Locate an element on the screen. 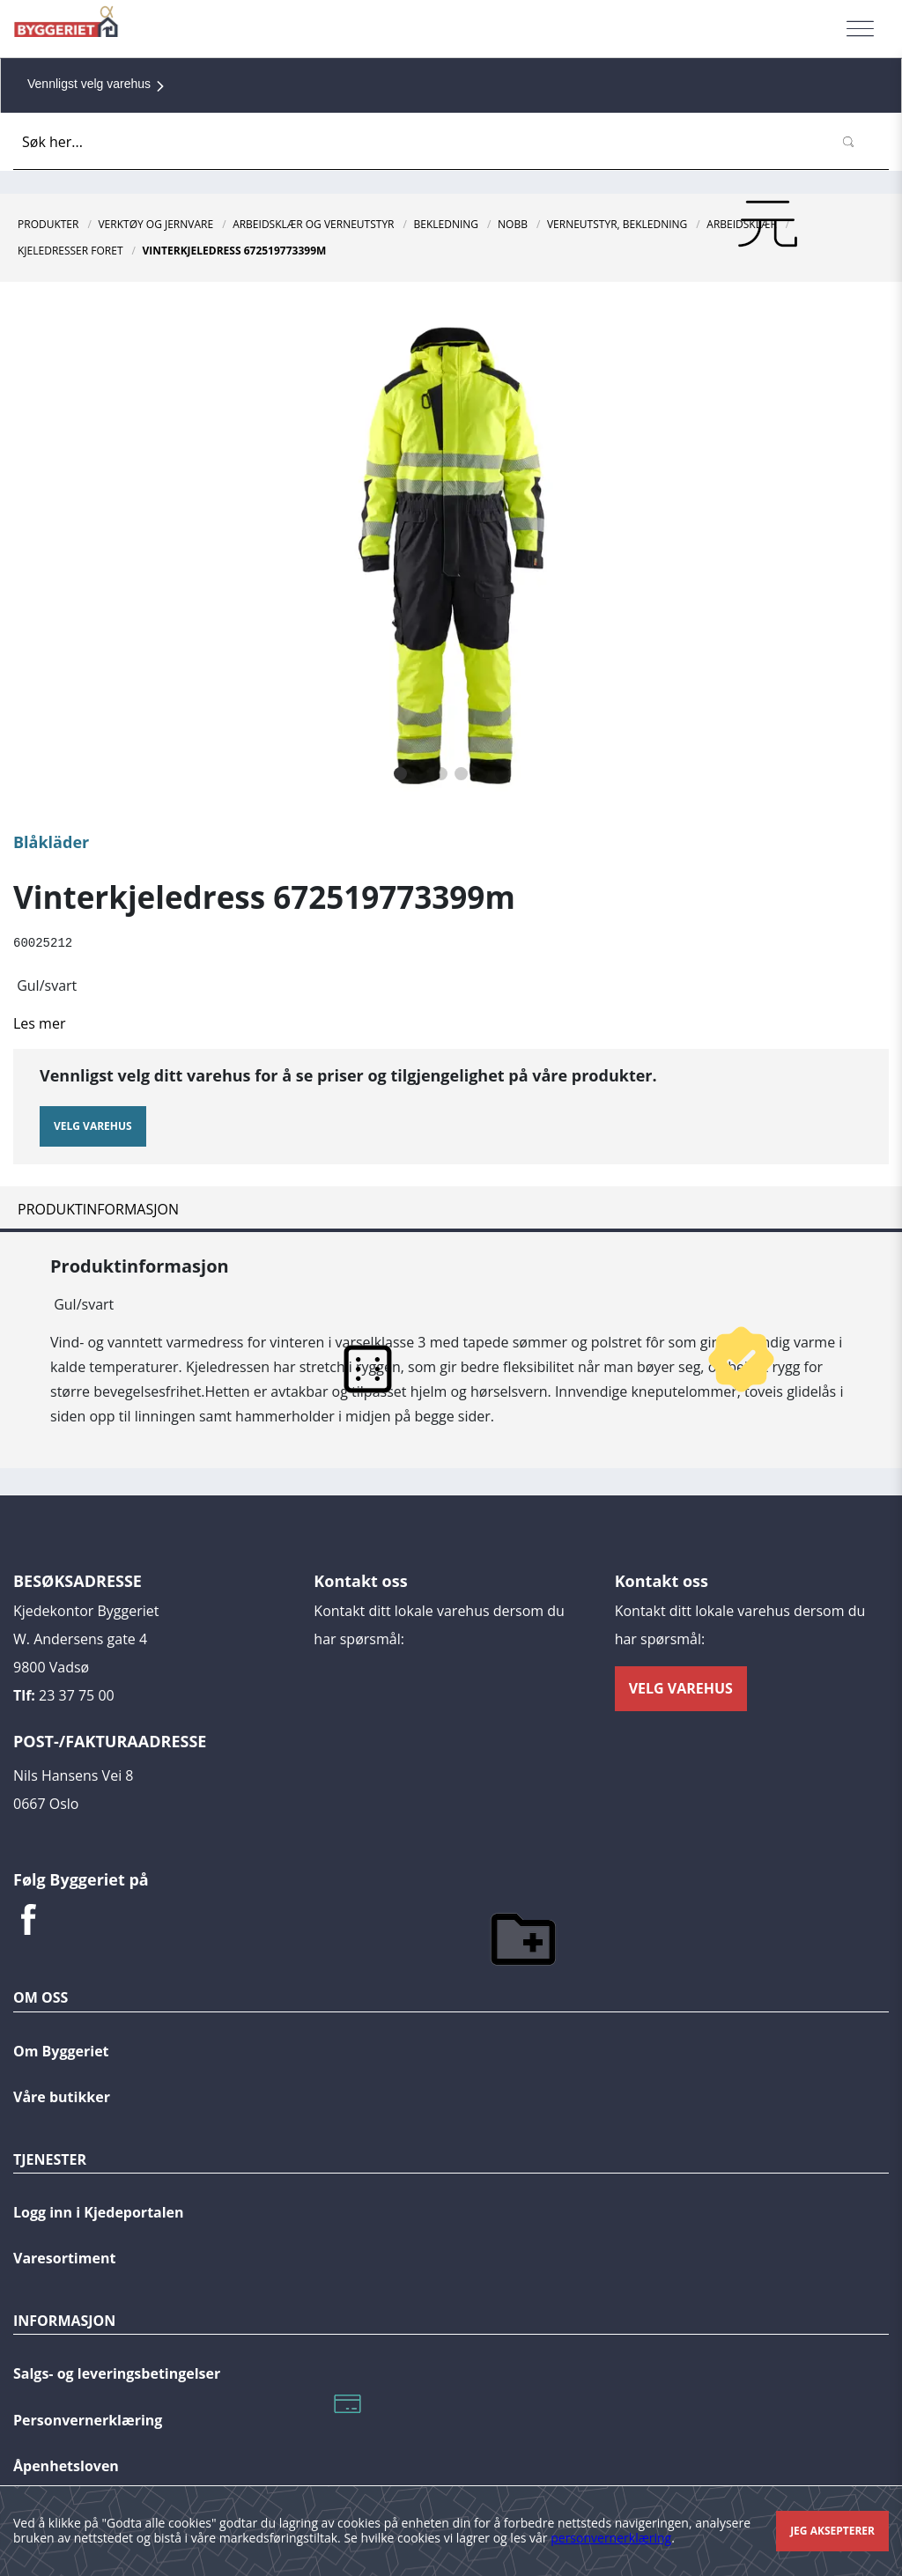 This screenshot has height=2576, width=902. create a new folder is located at coordinates (523, 1939).